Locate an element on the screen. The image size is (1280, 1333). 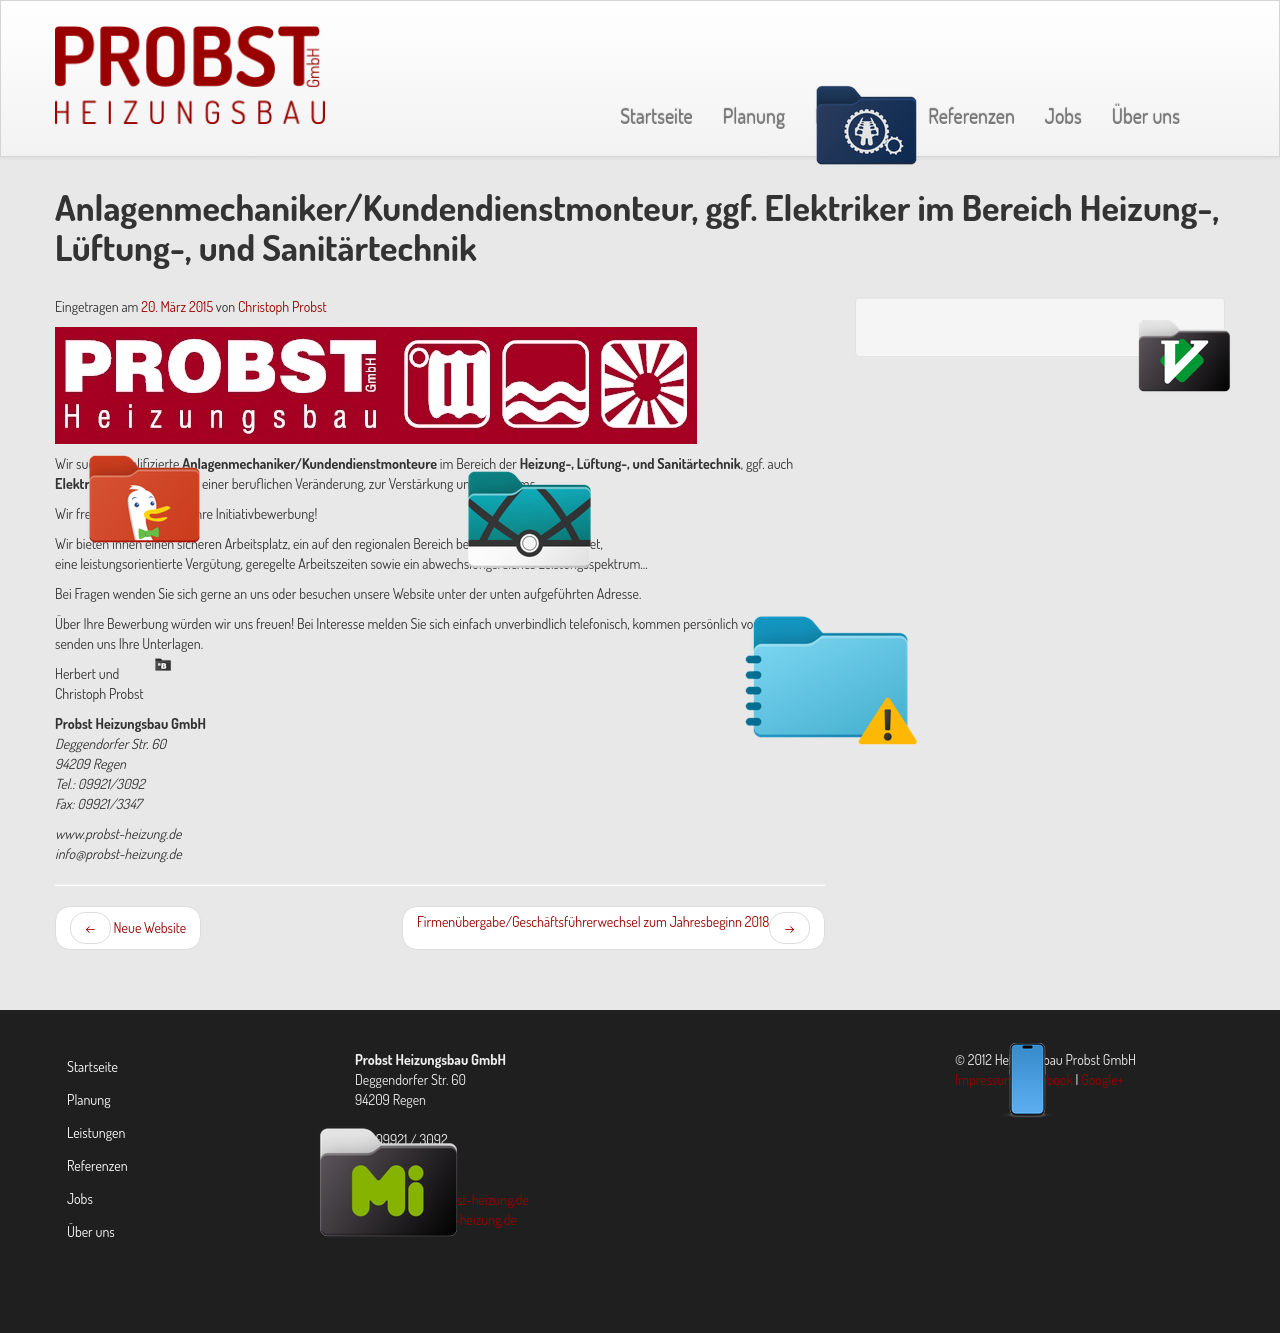
folder containing vim editor configuration files is located at coordinates (1184, 358).